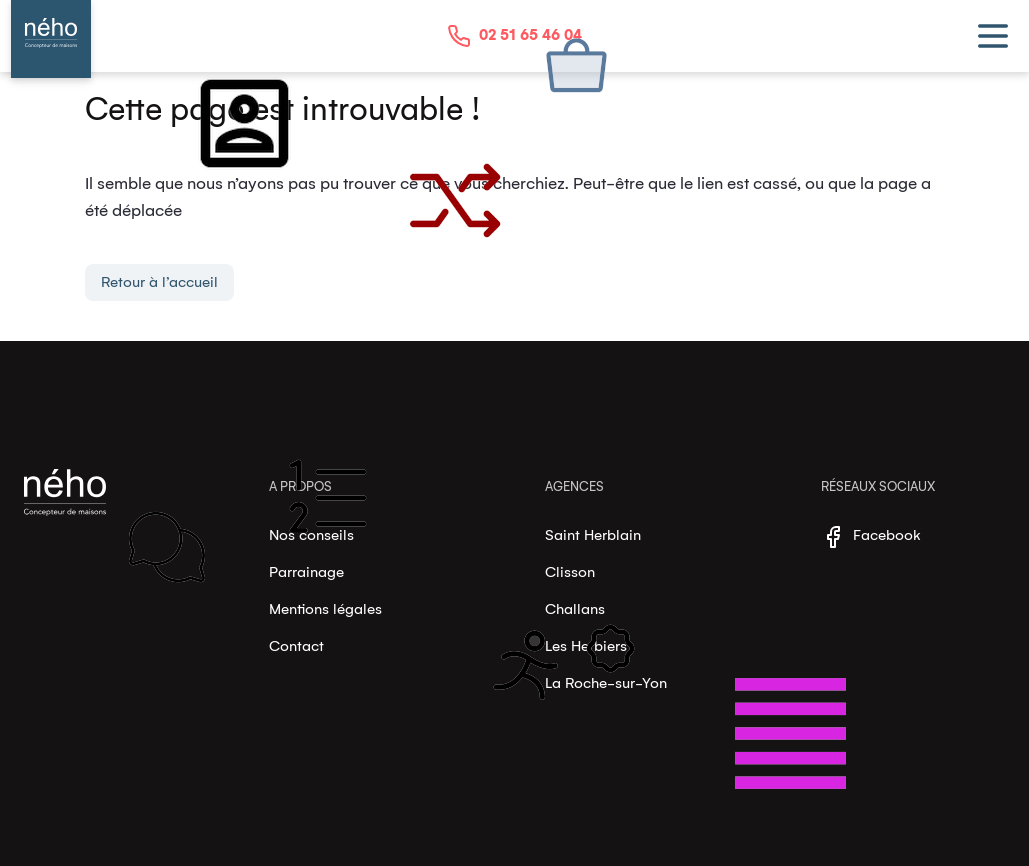  I want to click on indicates an achievement or badge earned, so click(610, 648).